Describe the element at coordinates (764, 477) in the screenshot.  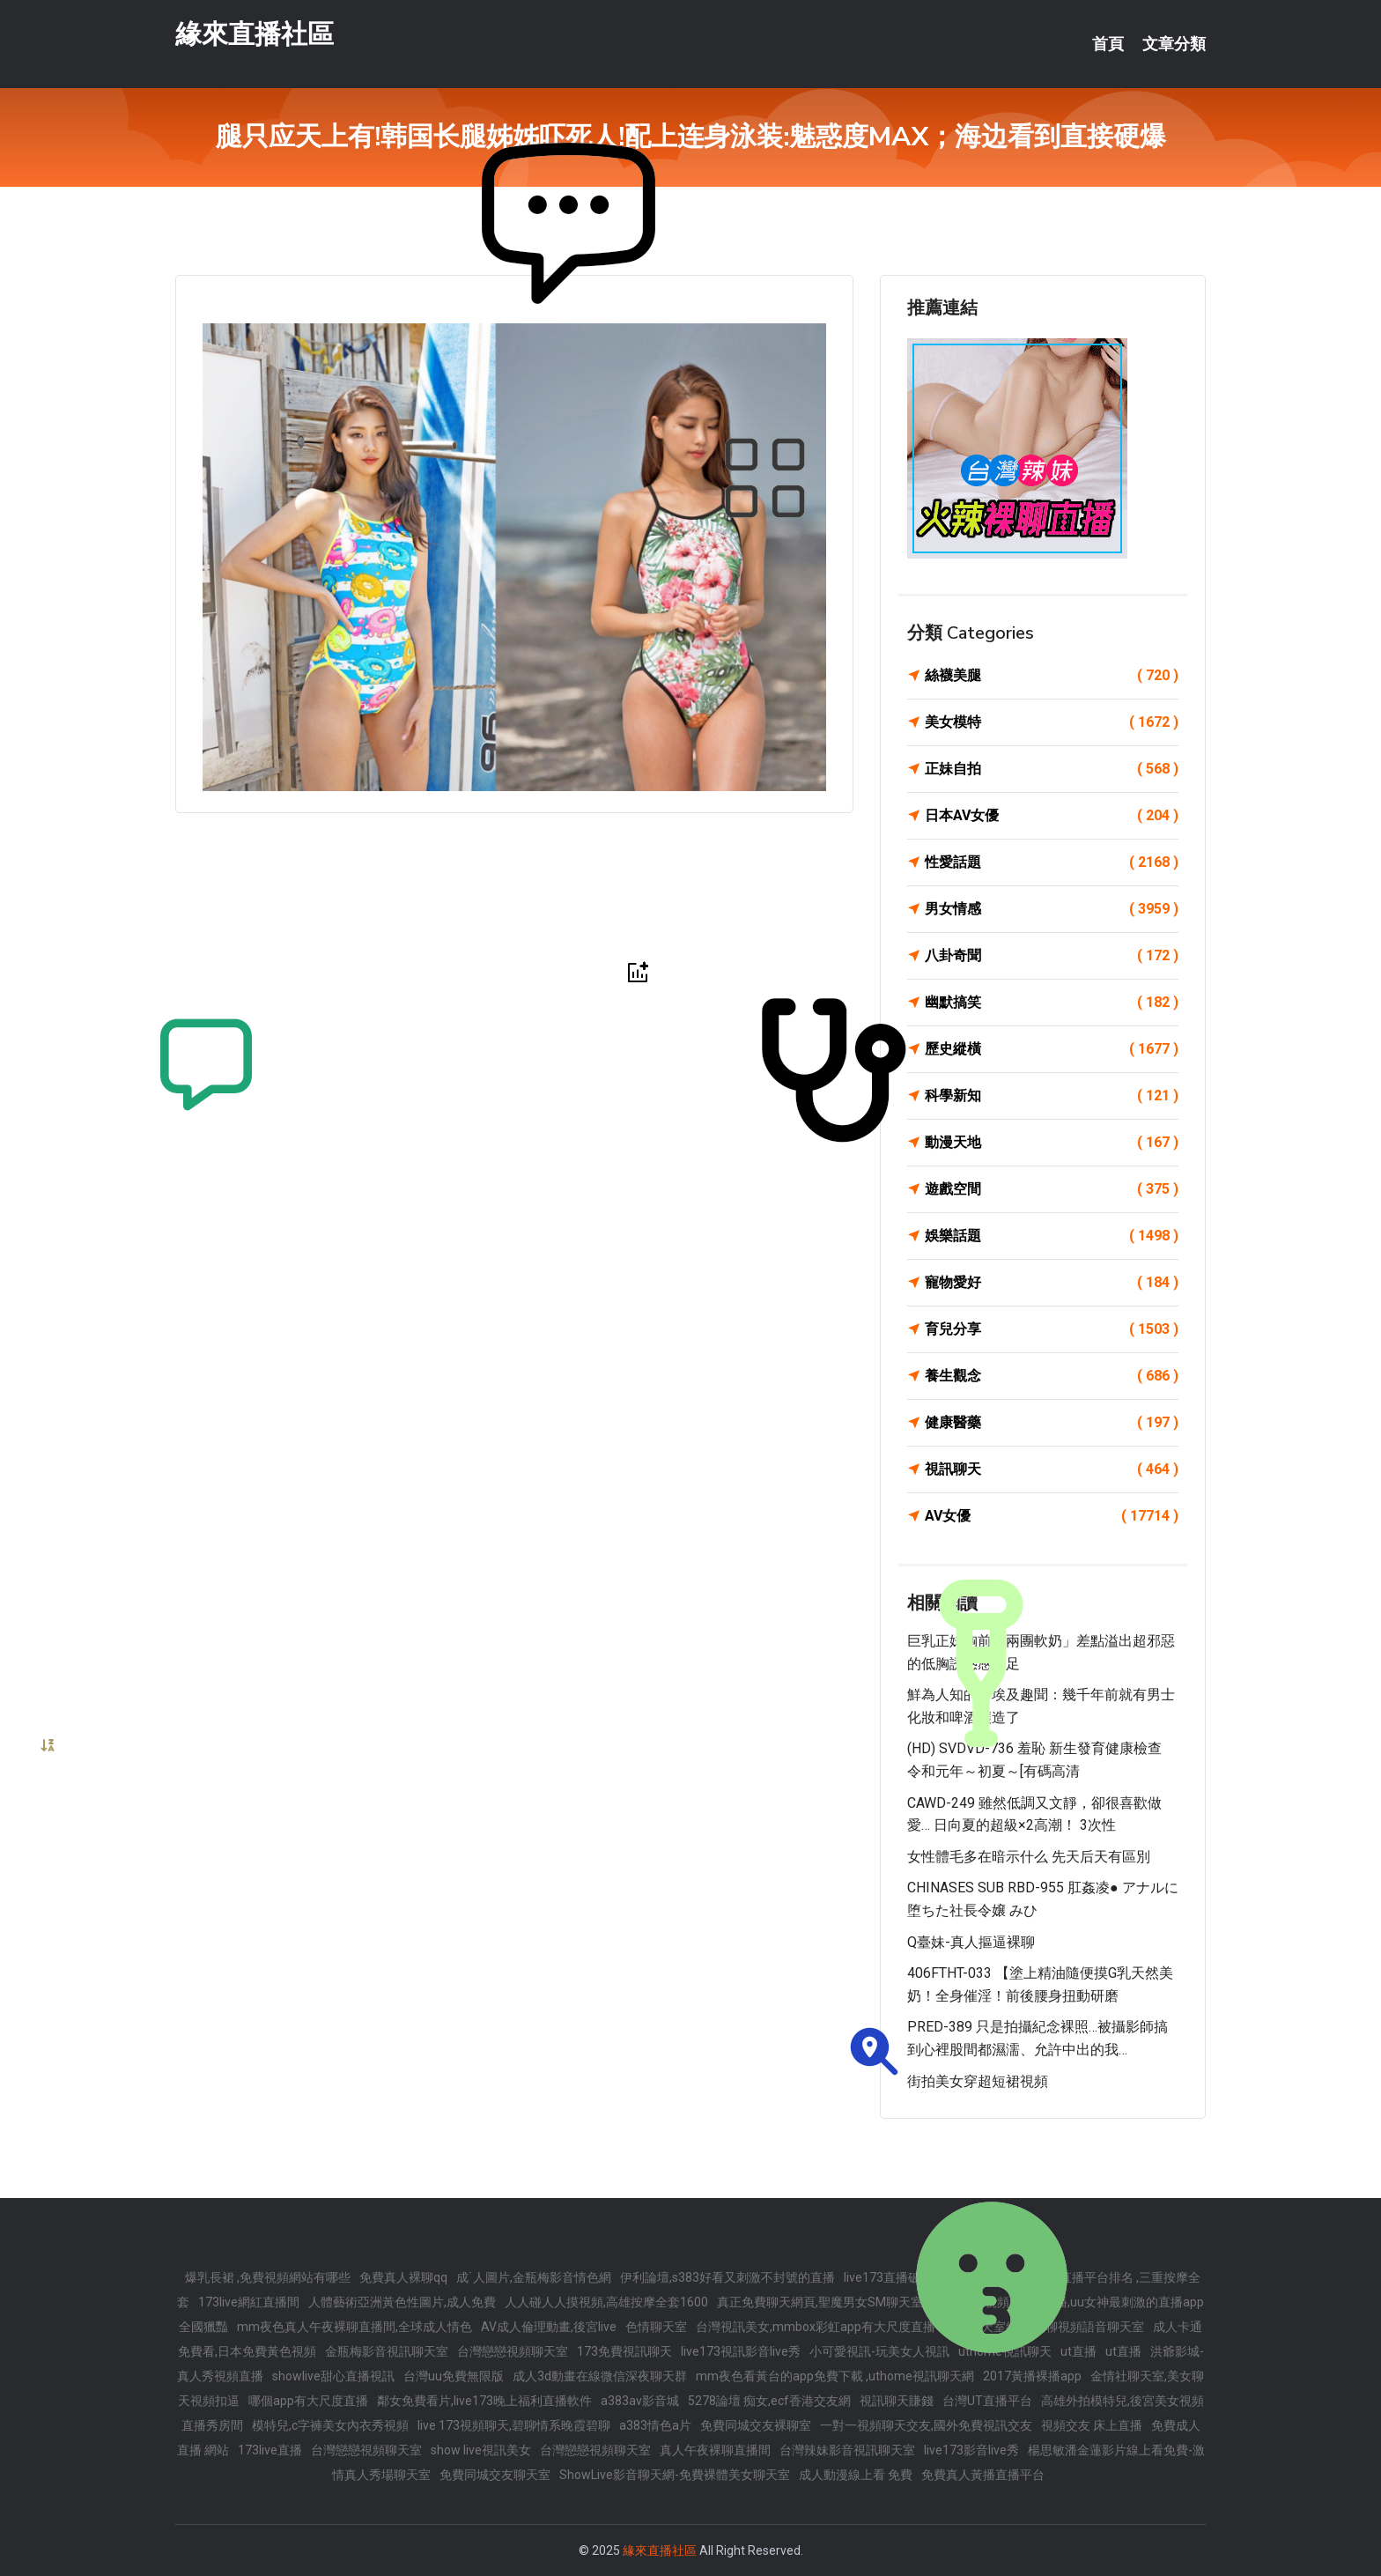
I see `view all applications` at that location.